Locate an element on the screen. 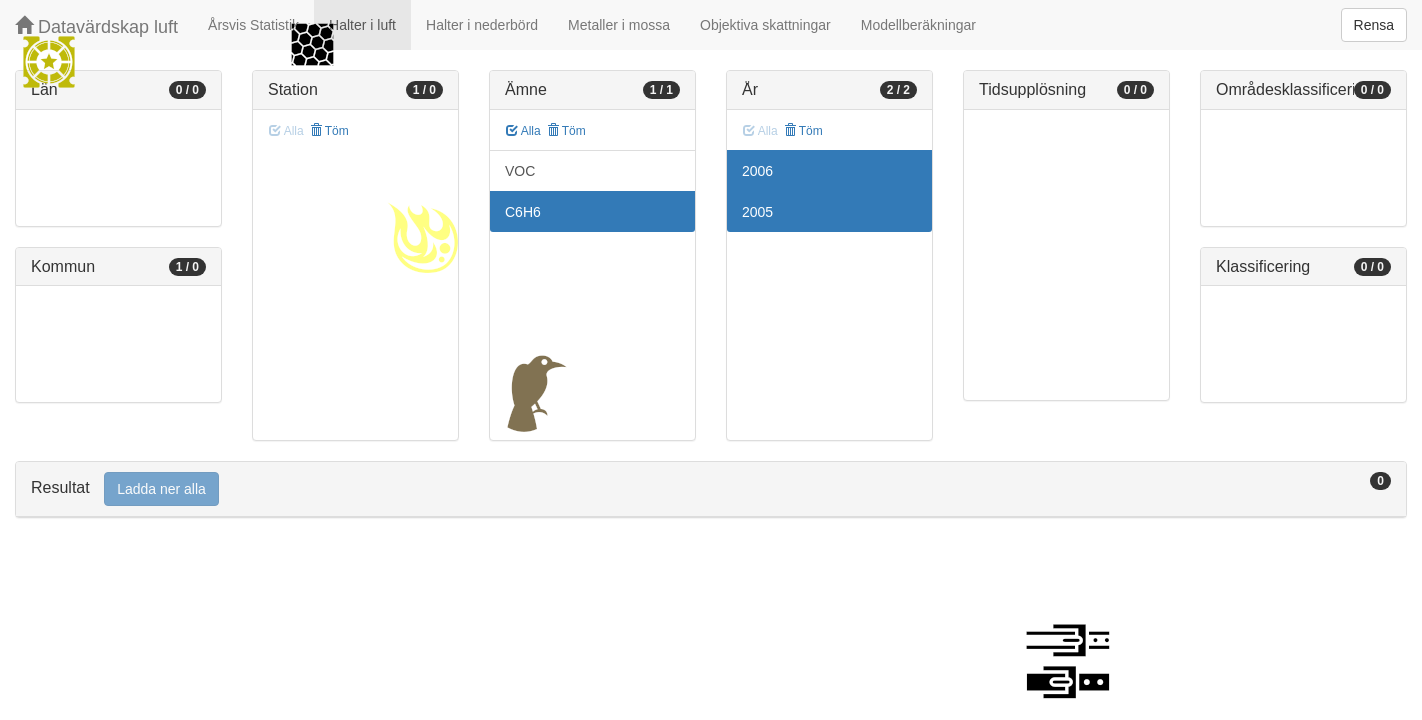  view belt or accessory options is located at coordinates (1067, 661).